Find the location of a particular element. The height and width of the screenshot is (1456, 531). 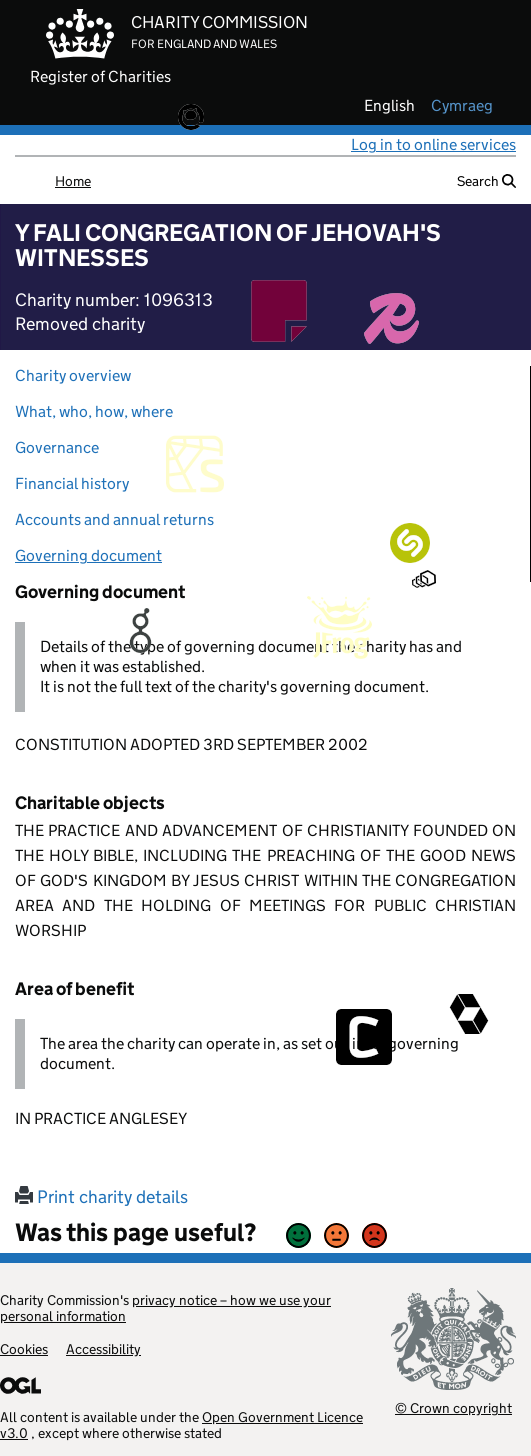

celery task queue library logo is located at coordinates (364, 1037).